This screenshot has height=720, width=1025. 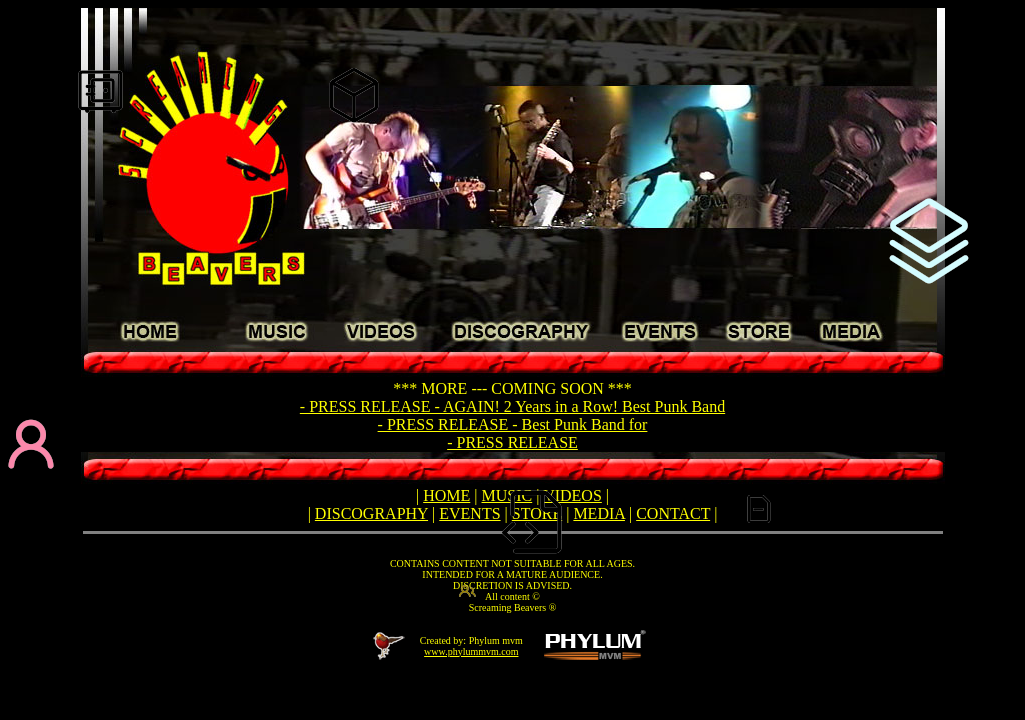 I want to click on view package or dependency details, so click(x=354, y=96).